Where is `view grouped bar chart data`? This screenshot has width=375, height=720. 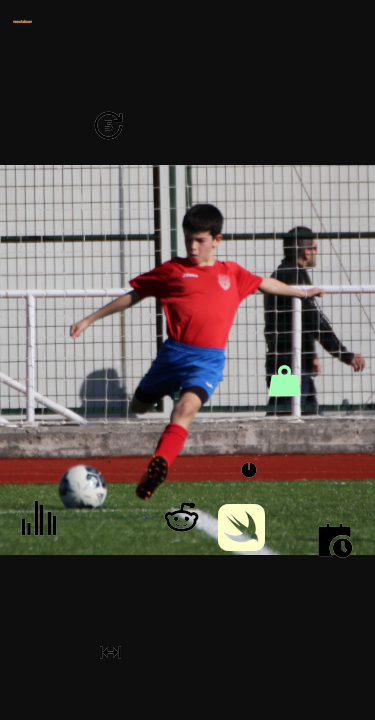
view grouped bar chart data is located at coordinates (40, 519).